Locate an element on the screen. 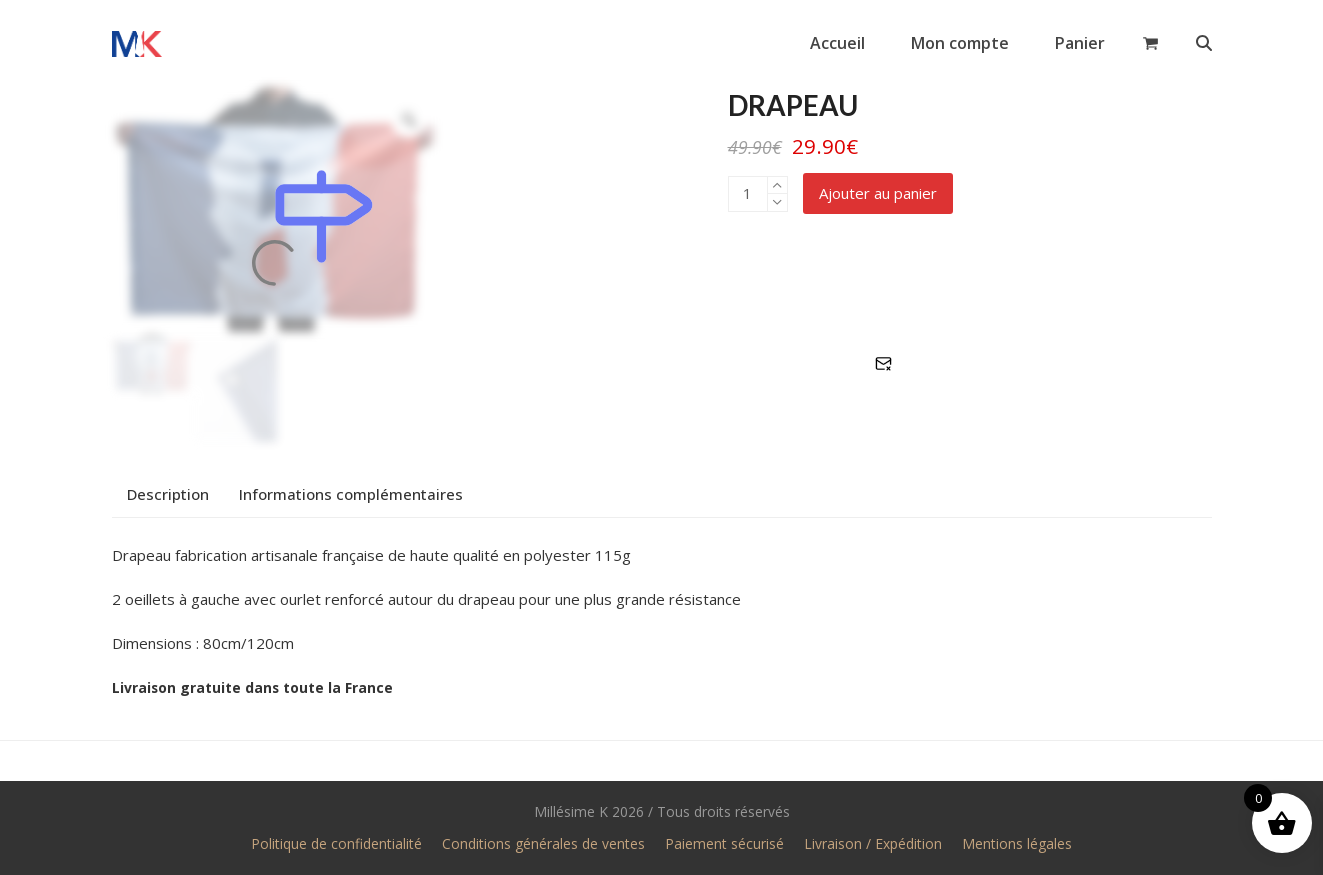 The height and width of the screenshot is (875, 1323). navigate to project milestones is located at coordinates (321, 216).